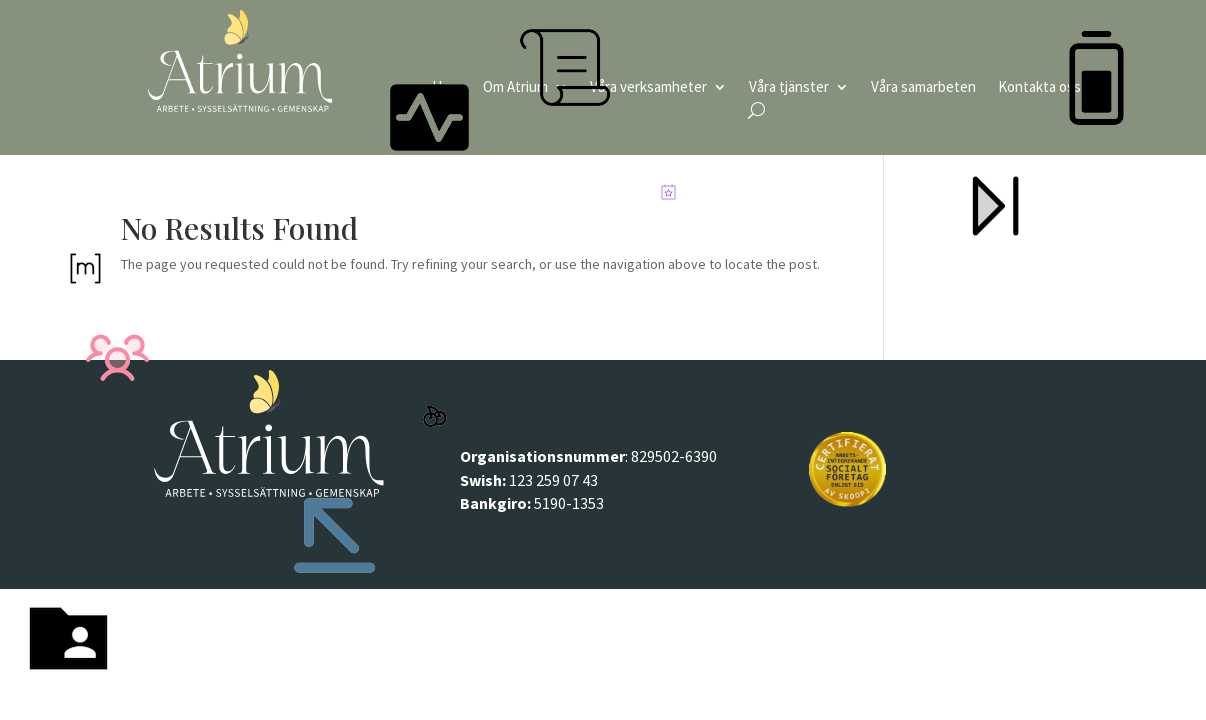 This screenshot has width=1206, height=720. Describe the element at coordinates (434, 416) in the screenshot. I see `indicates fruit or produce category` at that location.